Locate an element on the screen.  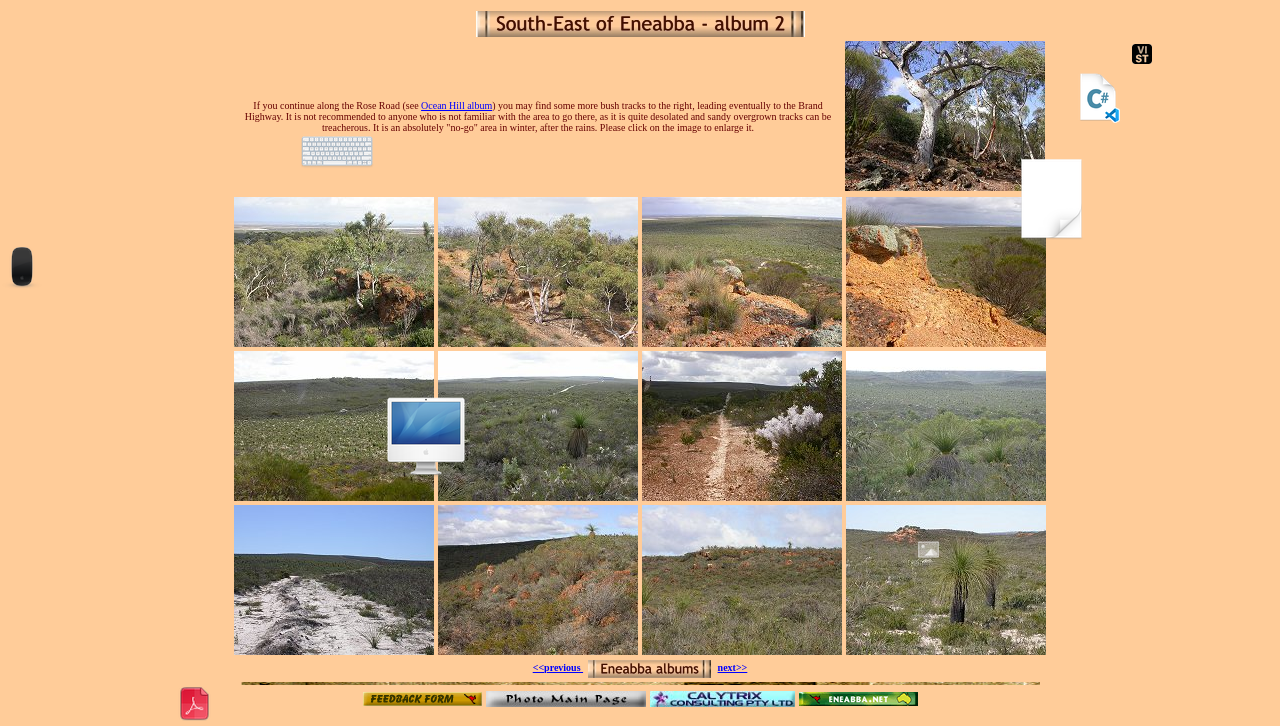
vietnamese input method - simple telex keyboard is located at coordinates (1142, 54).